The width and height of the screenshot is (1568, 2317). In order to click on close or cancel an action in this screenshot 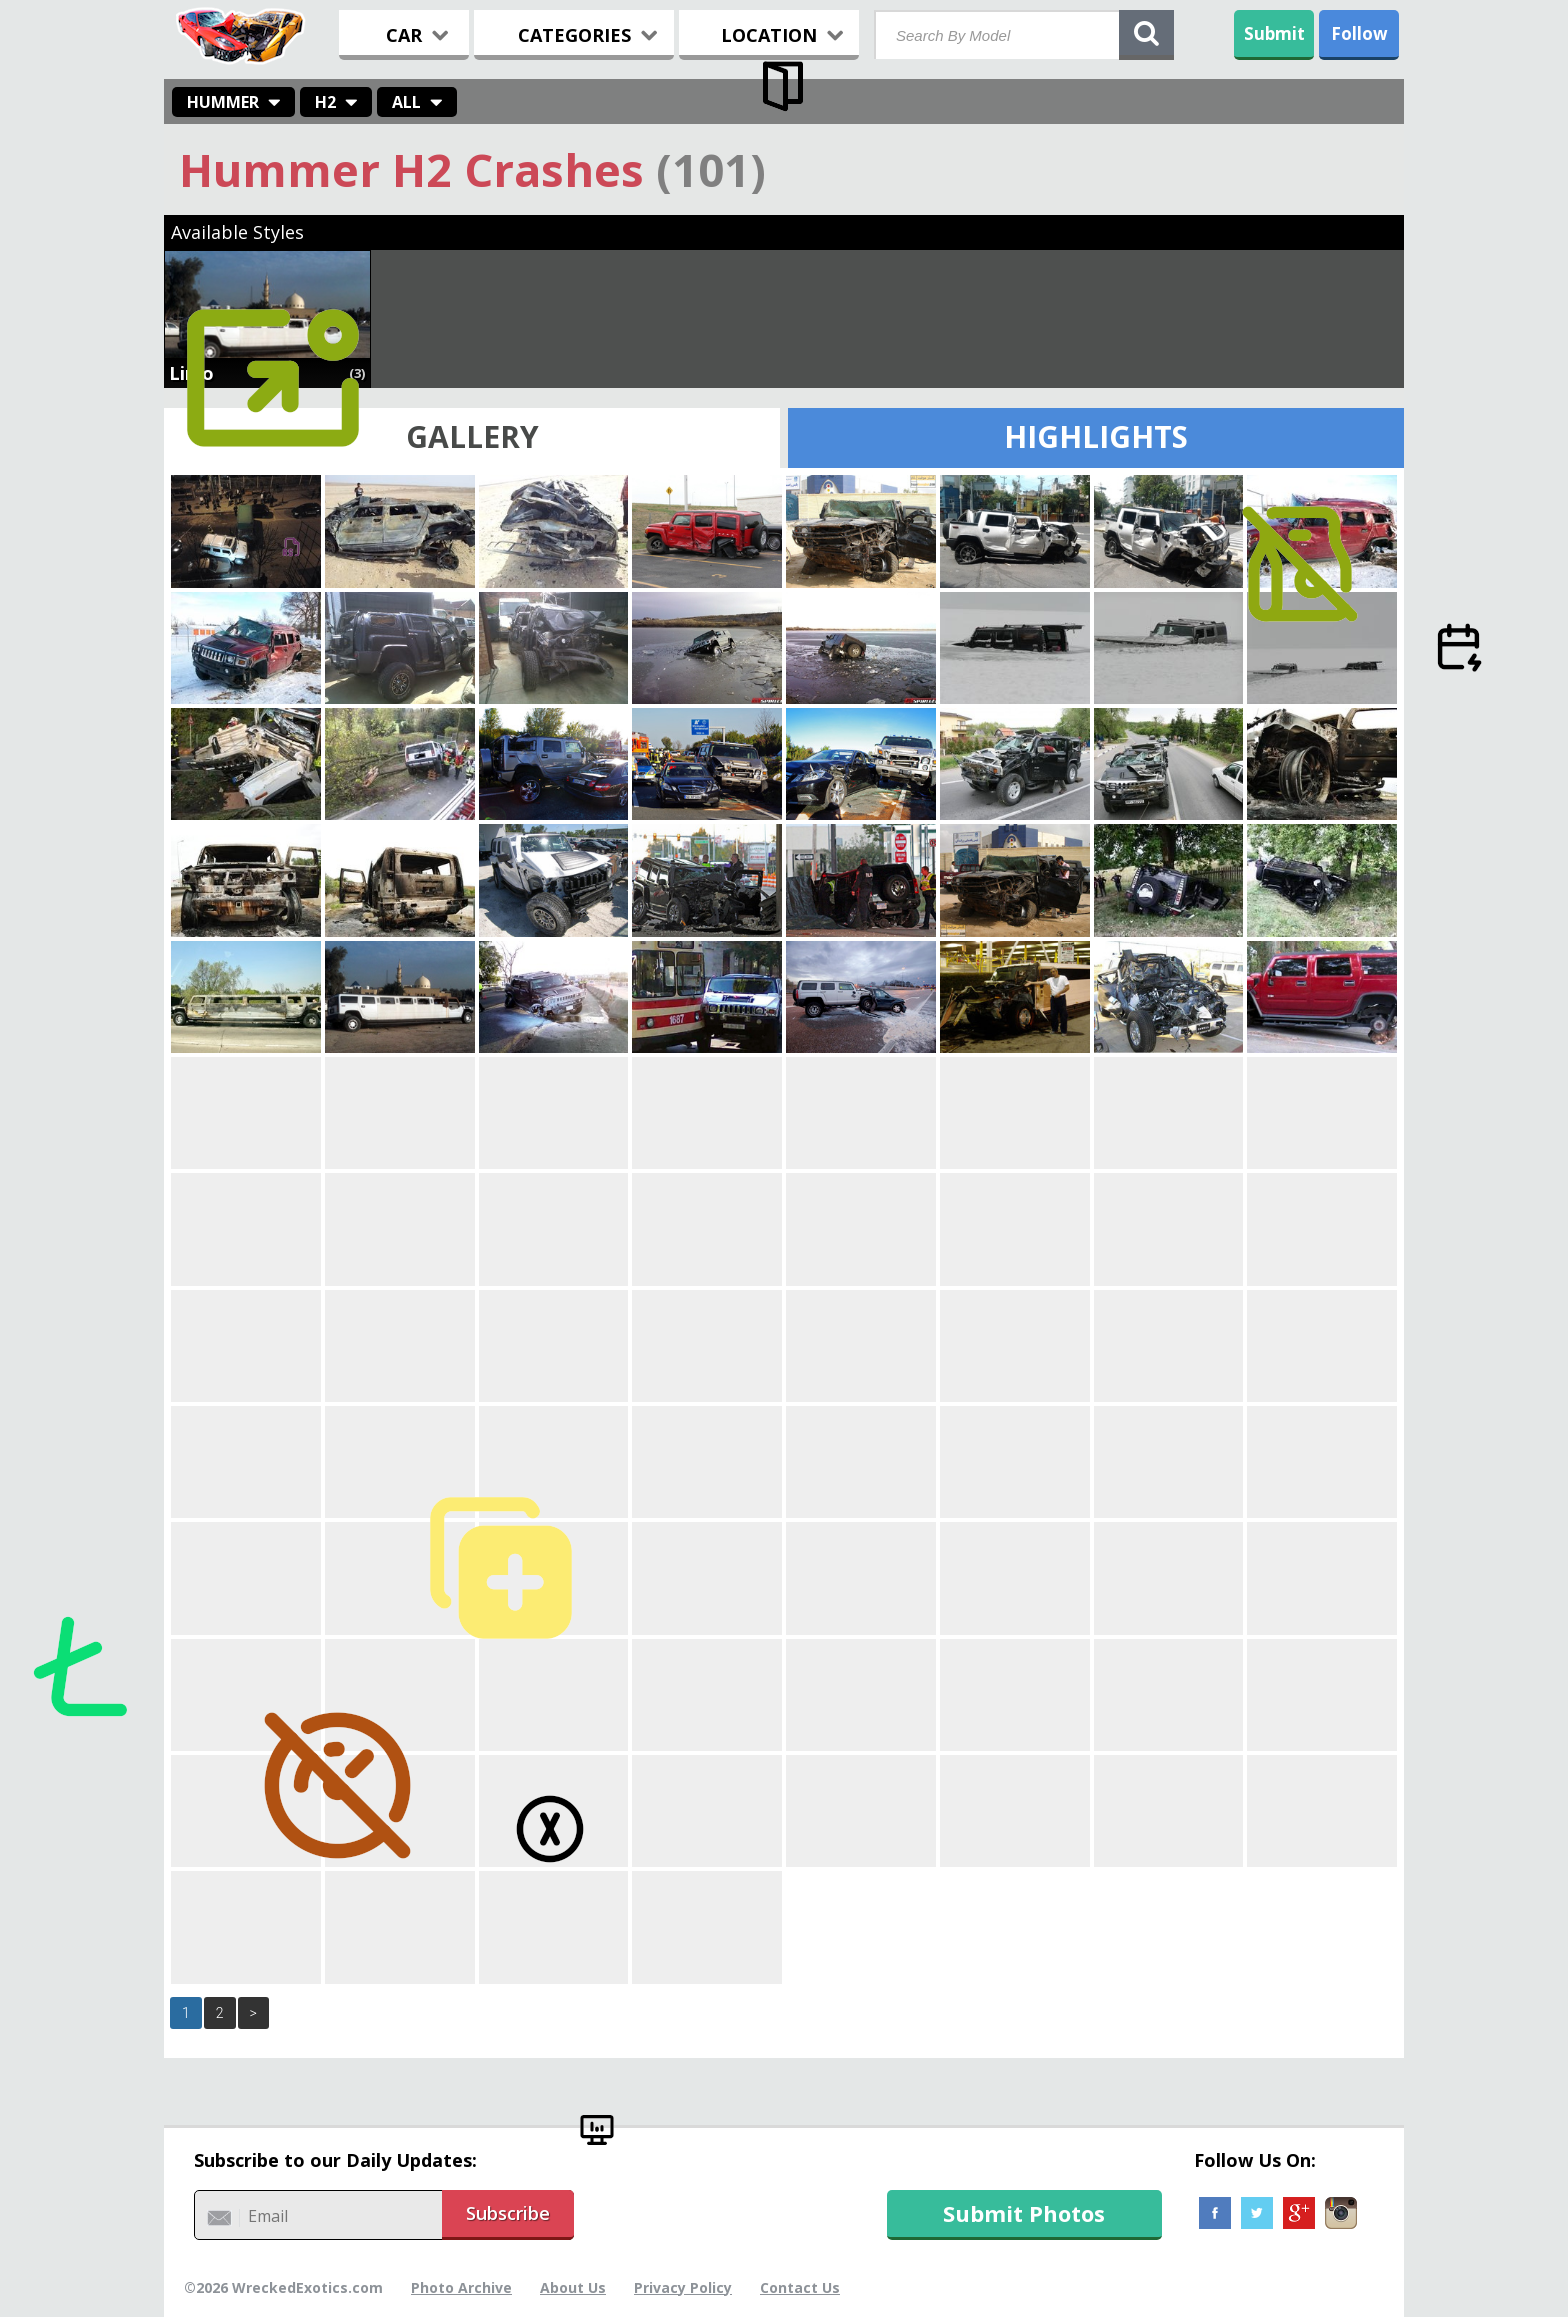, I will do `click(550, 1829)`.